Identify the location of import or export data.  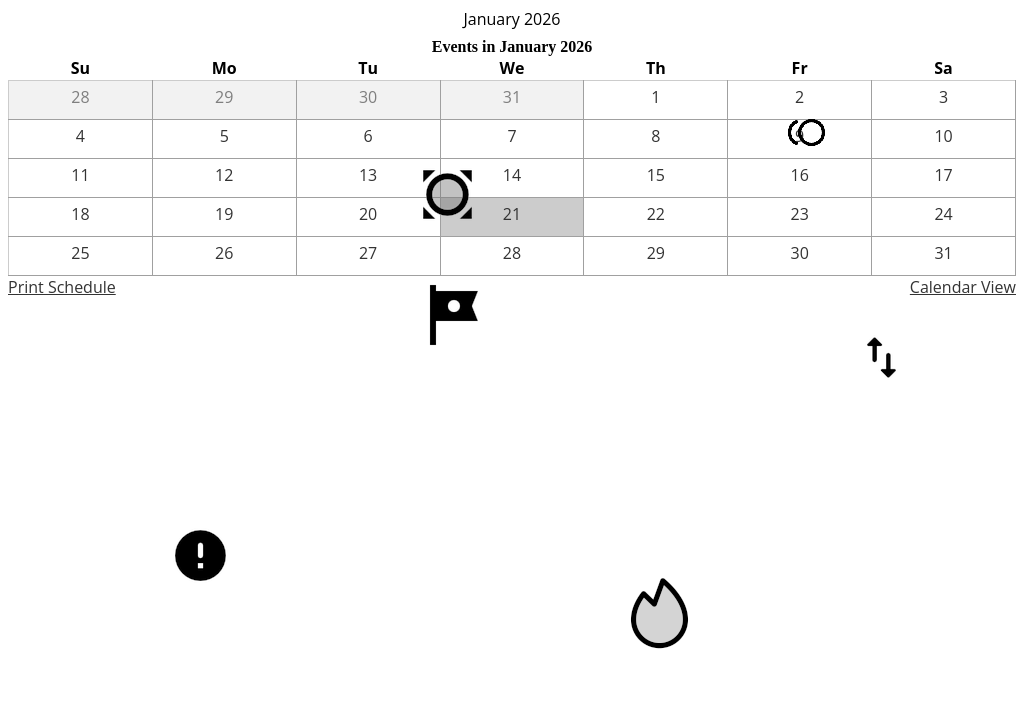
(881, 357).